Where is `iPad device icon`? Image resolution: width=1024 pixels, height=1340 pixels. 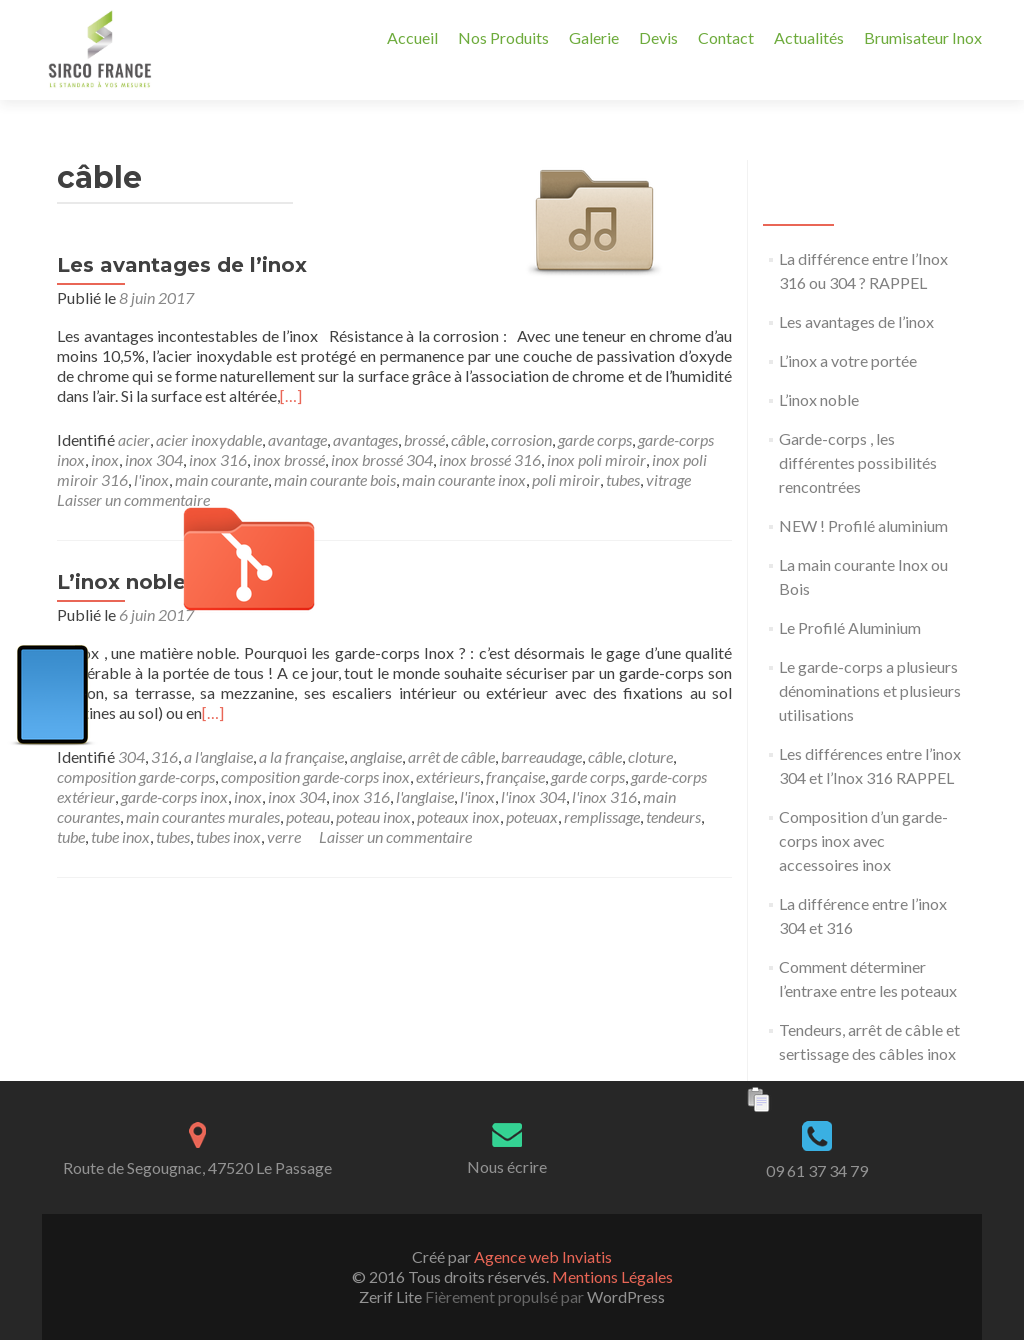 iPad device icon is located at coordinates (52, 695).